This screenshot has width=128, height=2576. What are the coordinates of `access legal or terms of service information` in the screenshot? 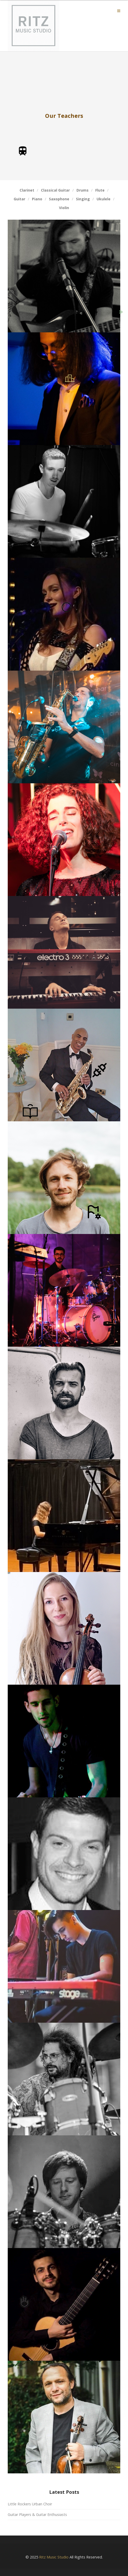 It's located at (102, 1961).